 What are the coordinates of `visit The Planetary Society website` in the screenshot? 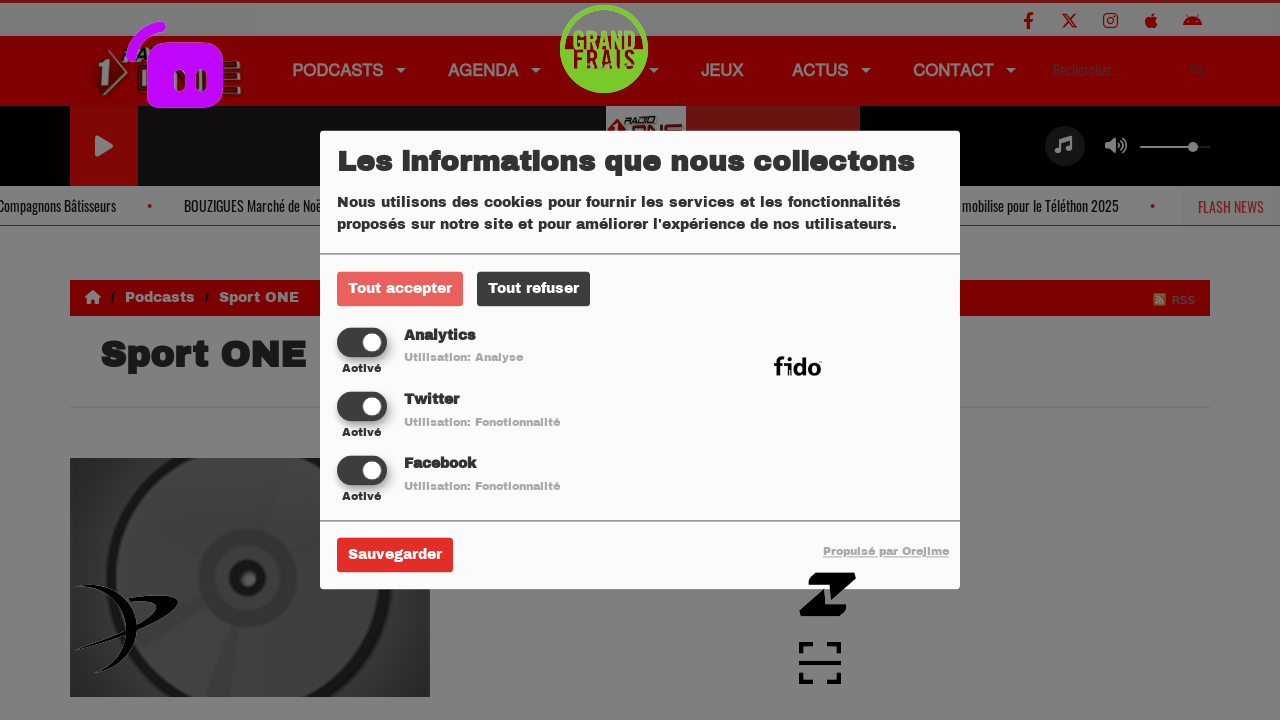 It's located at (126, 629).